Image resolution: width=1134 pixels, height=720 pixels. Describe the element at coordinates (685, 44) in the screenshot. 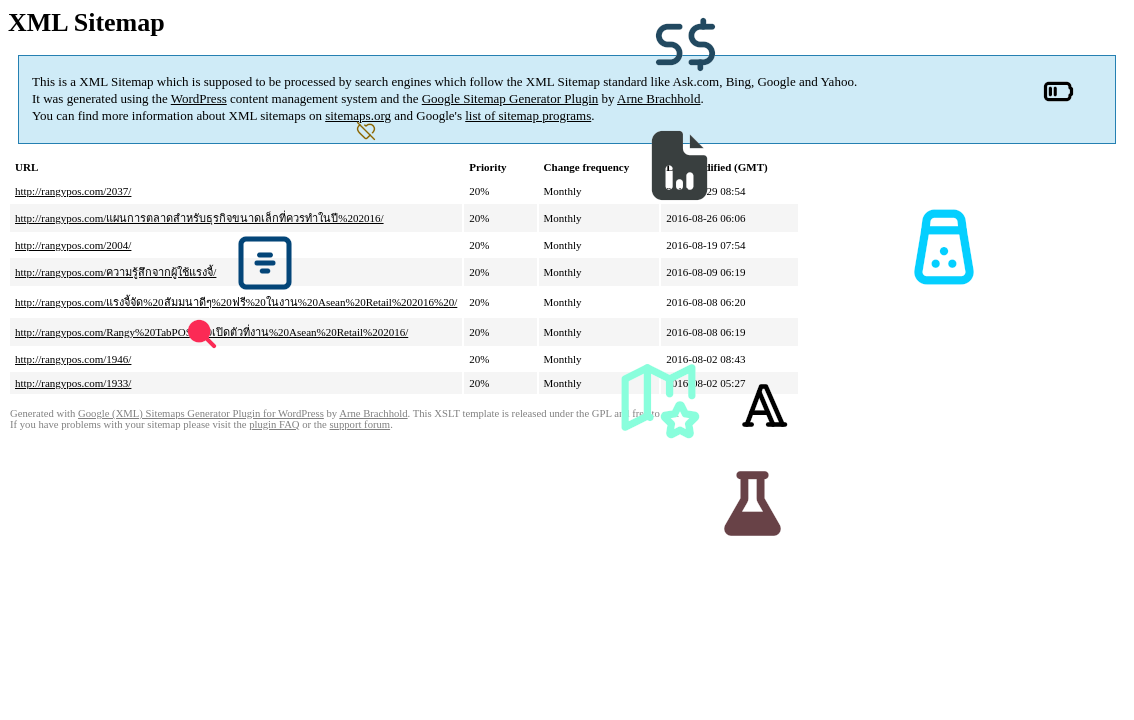

I see `indicates singapore dollar currency` at that location.